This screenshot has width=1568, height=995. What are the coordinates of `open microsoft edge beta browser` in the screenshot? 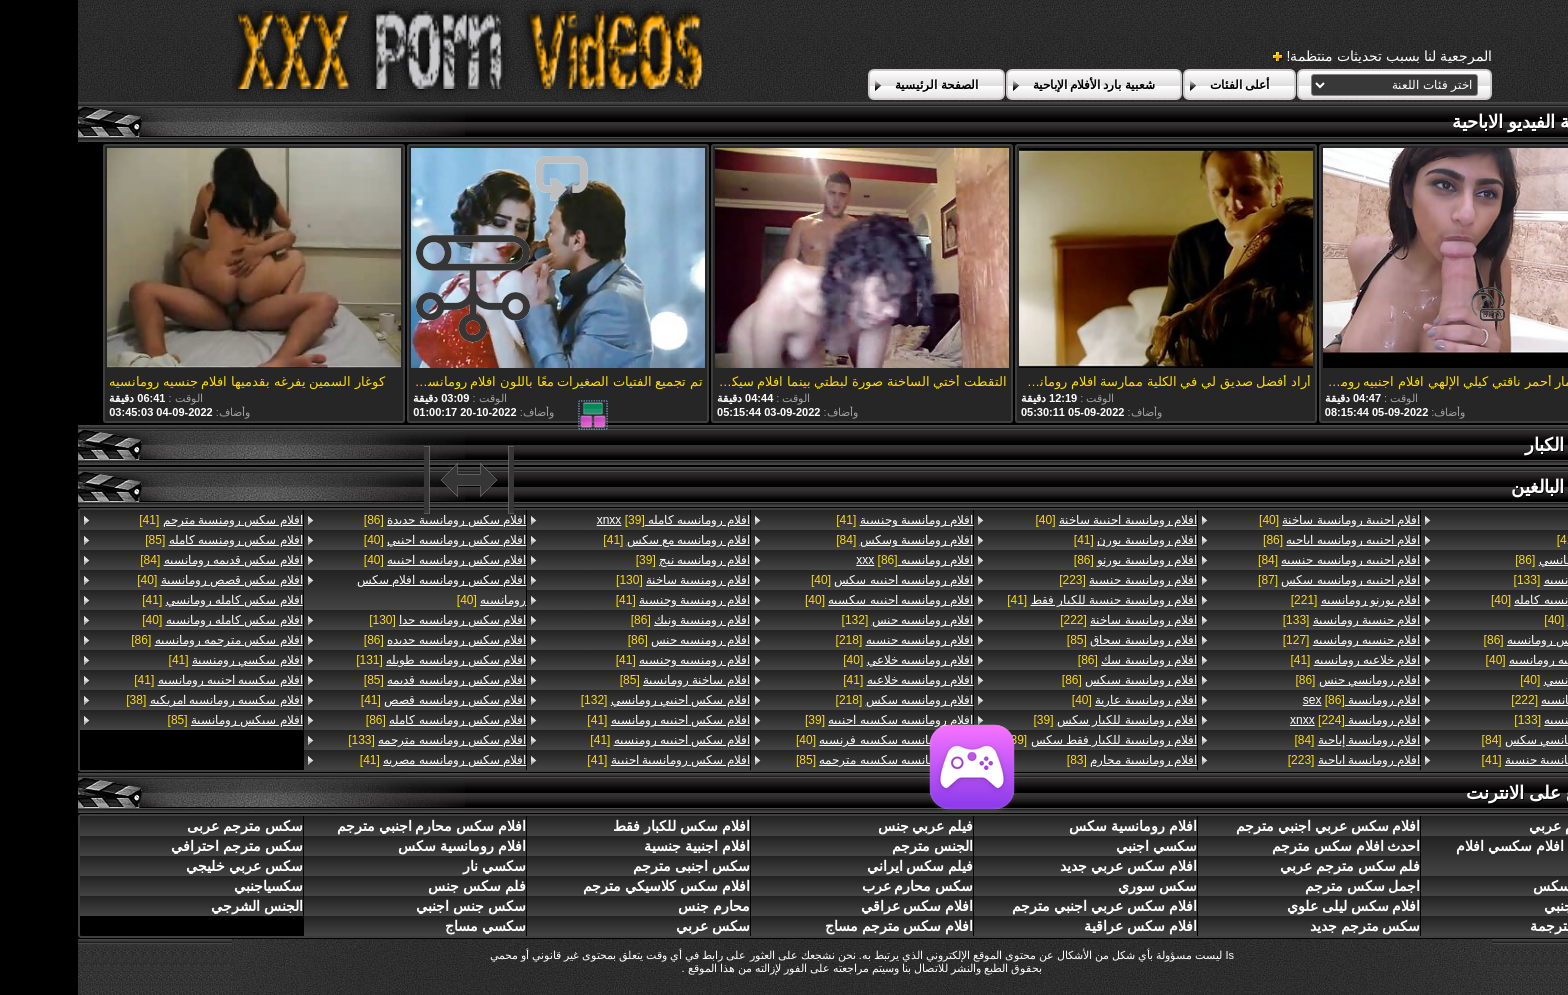 It's located at (1488, 304).